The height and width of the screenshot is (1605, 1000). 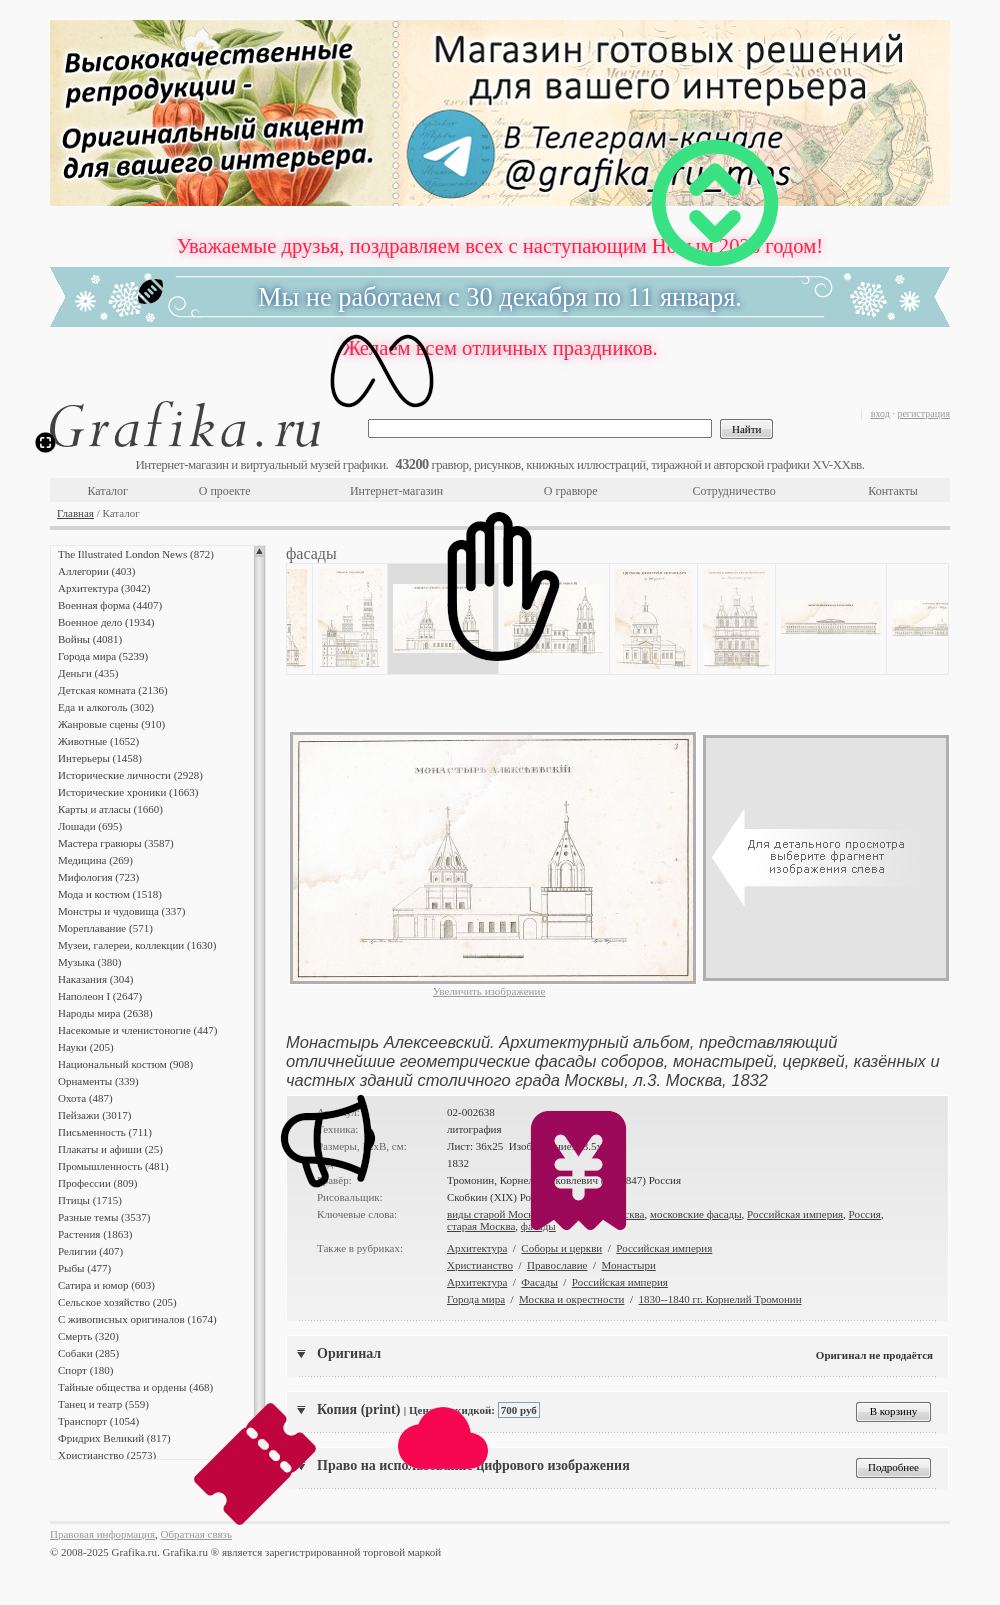 What do you see at coordinates (255, 1464) in the screenshot?
I see `view your tickets or passes` at bounding box center [255, 1464].